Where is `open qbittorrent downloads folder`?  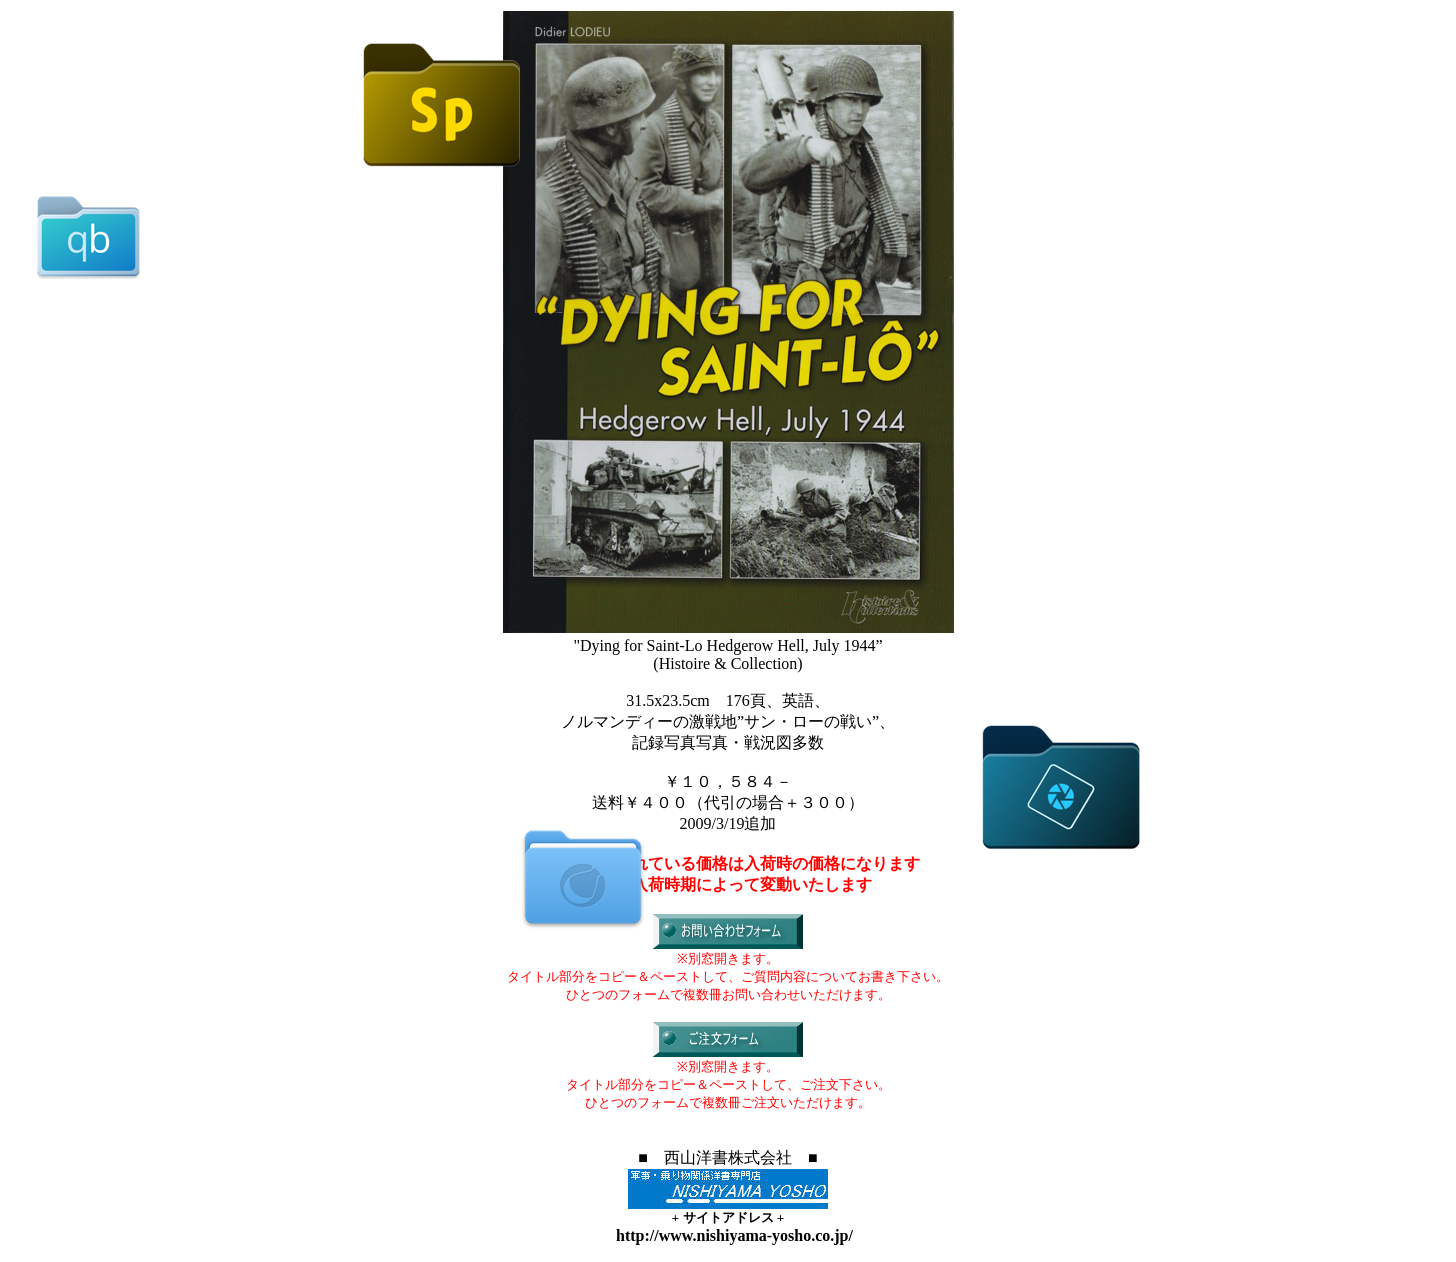 open qbittorrent downloads folder is located at coordinates (88, 239).